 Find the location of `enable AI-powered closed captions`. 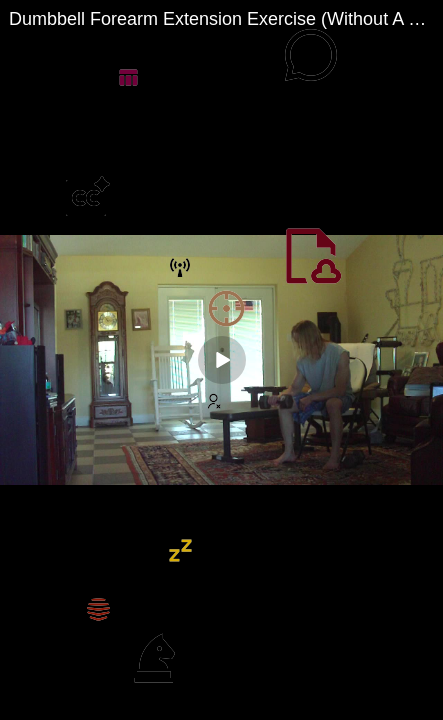

enable AI-powered closed captions is located at coordinates (86, 198).